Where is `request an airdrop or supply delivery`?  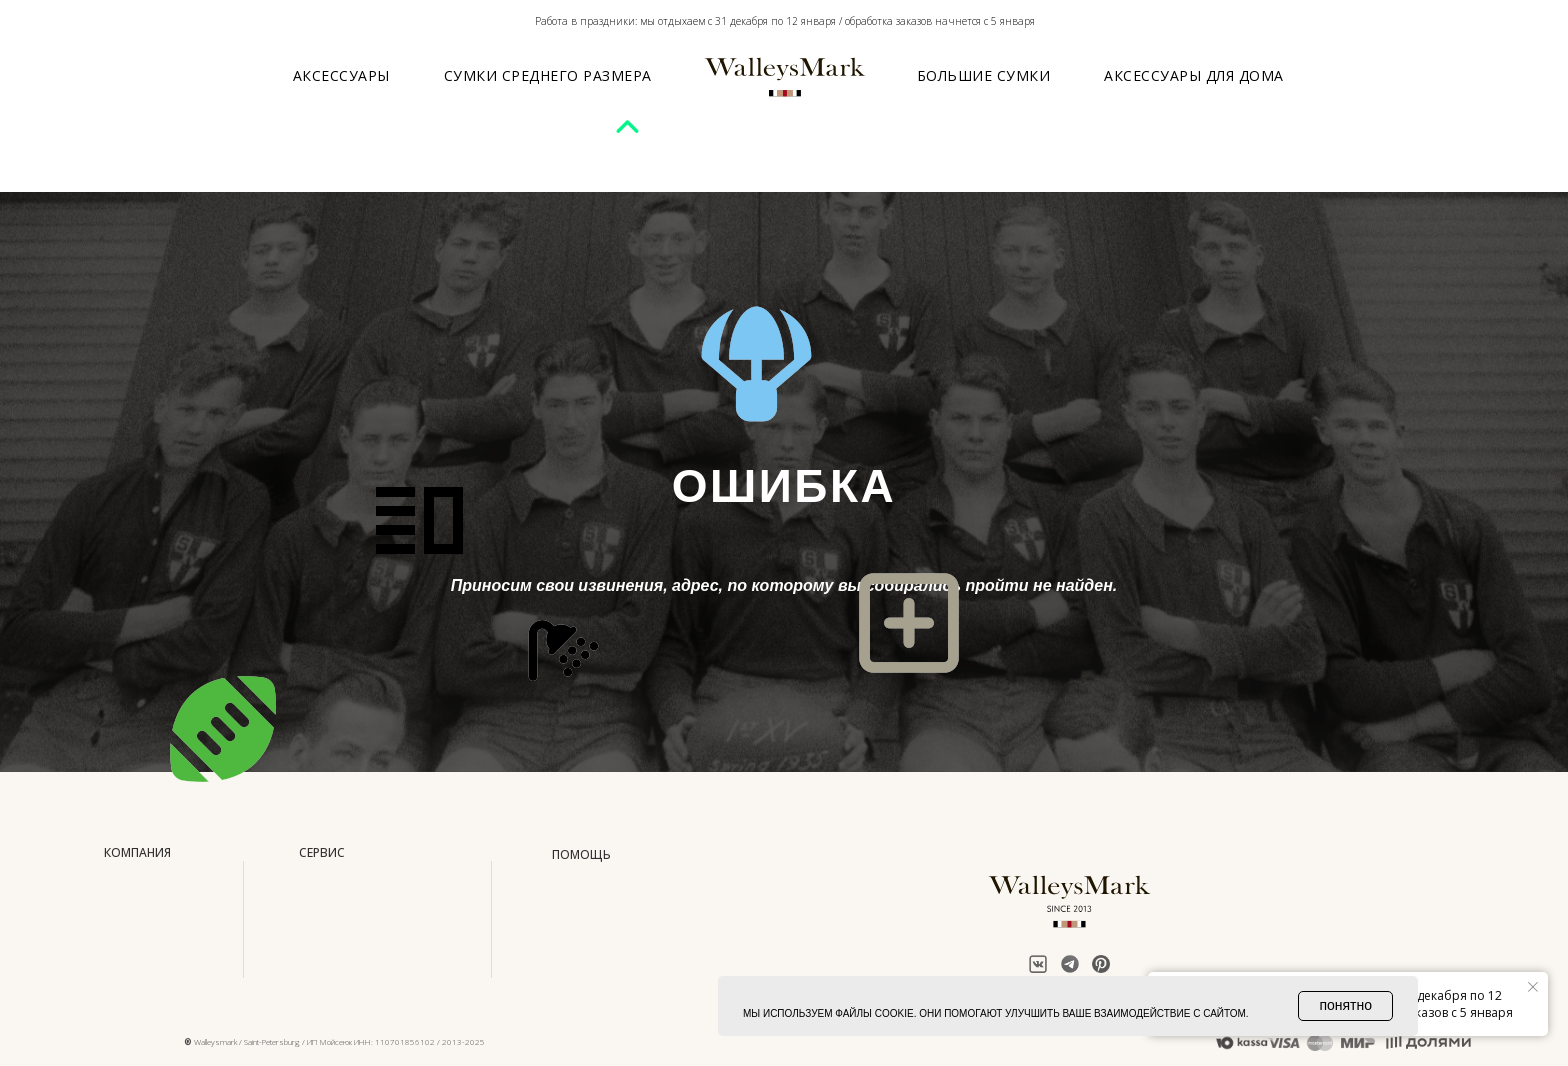 request an airdrop or supply delivery is located at coordinates (756, 366).